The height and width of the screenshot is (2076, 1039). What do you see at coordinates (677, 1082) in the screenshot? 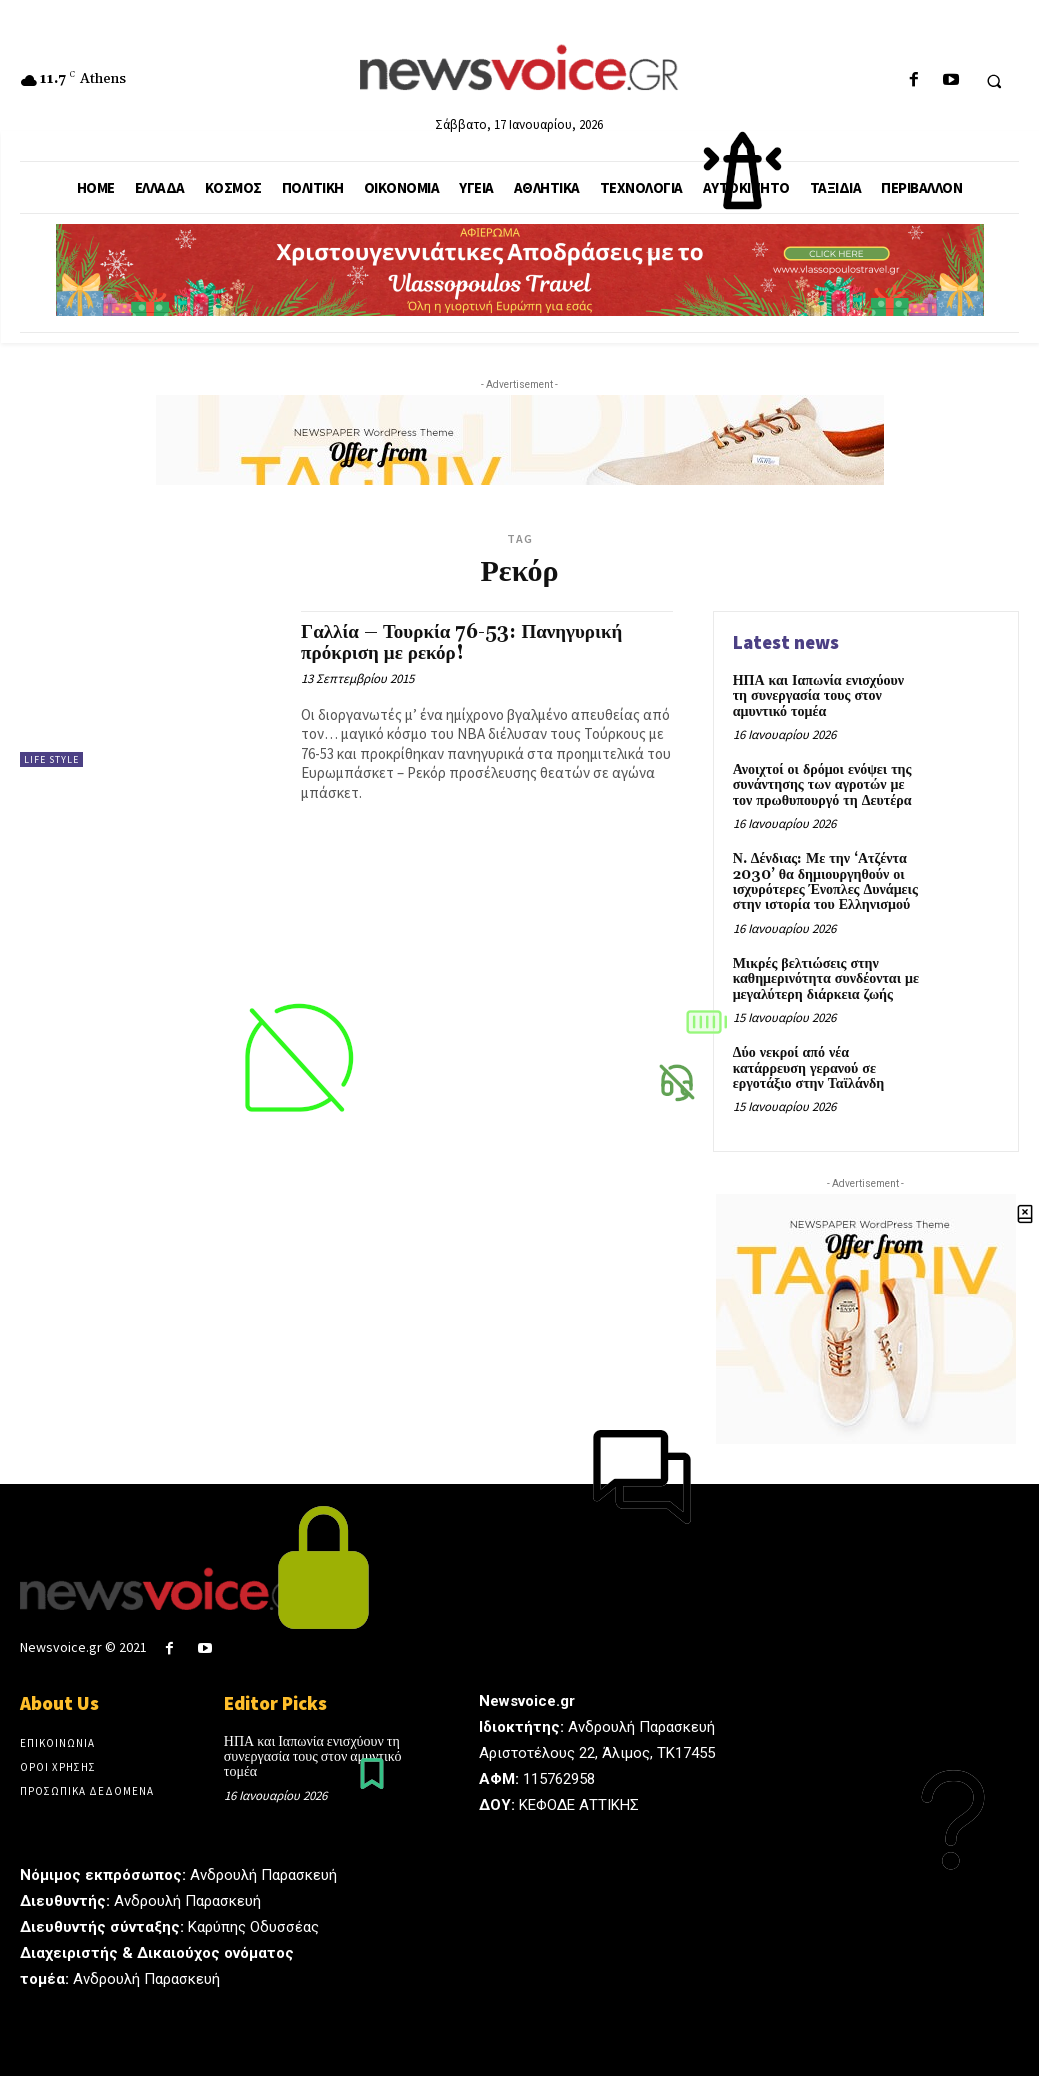
I see `mute or disable headset audio` at bounding box center [677, 1082].